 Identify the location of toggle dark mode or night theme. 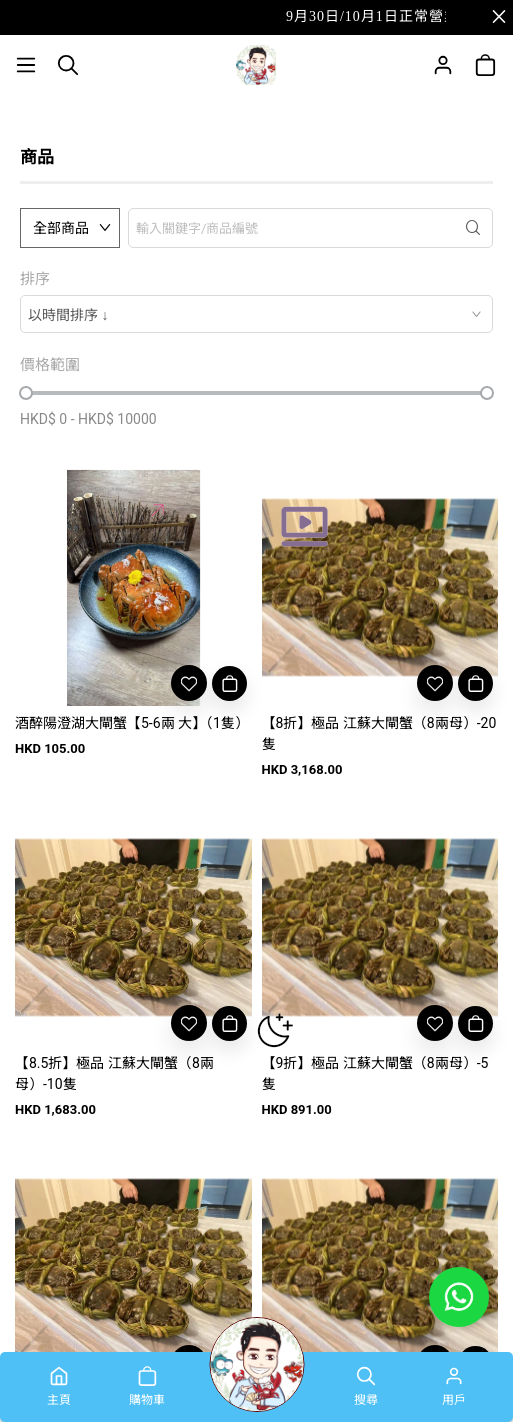
(274, 1031).